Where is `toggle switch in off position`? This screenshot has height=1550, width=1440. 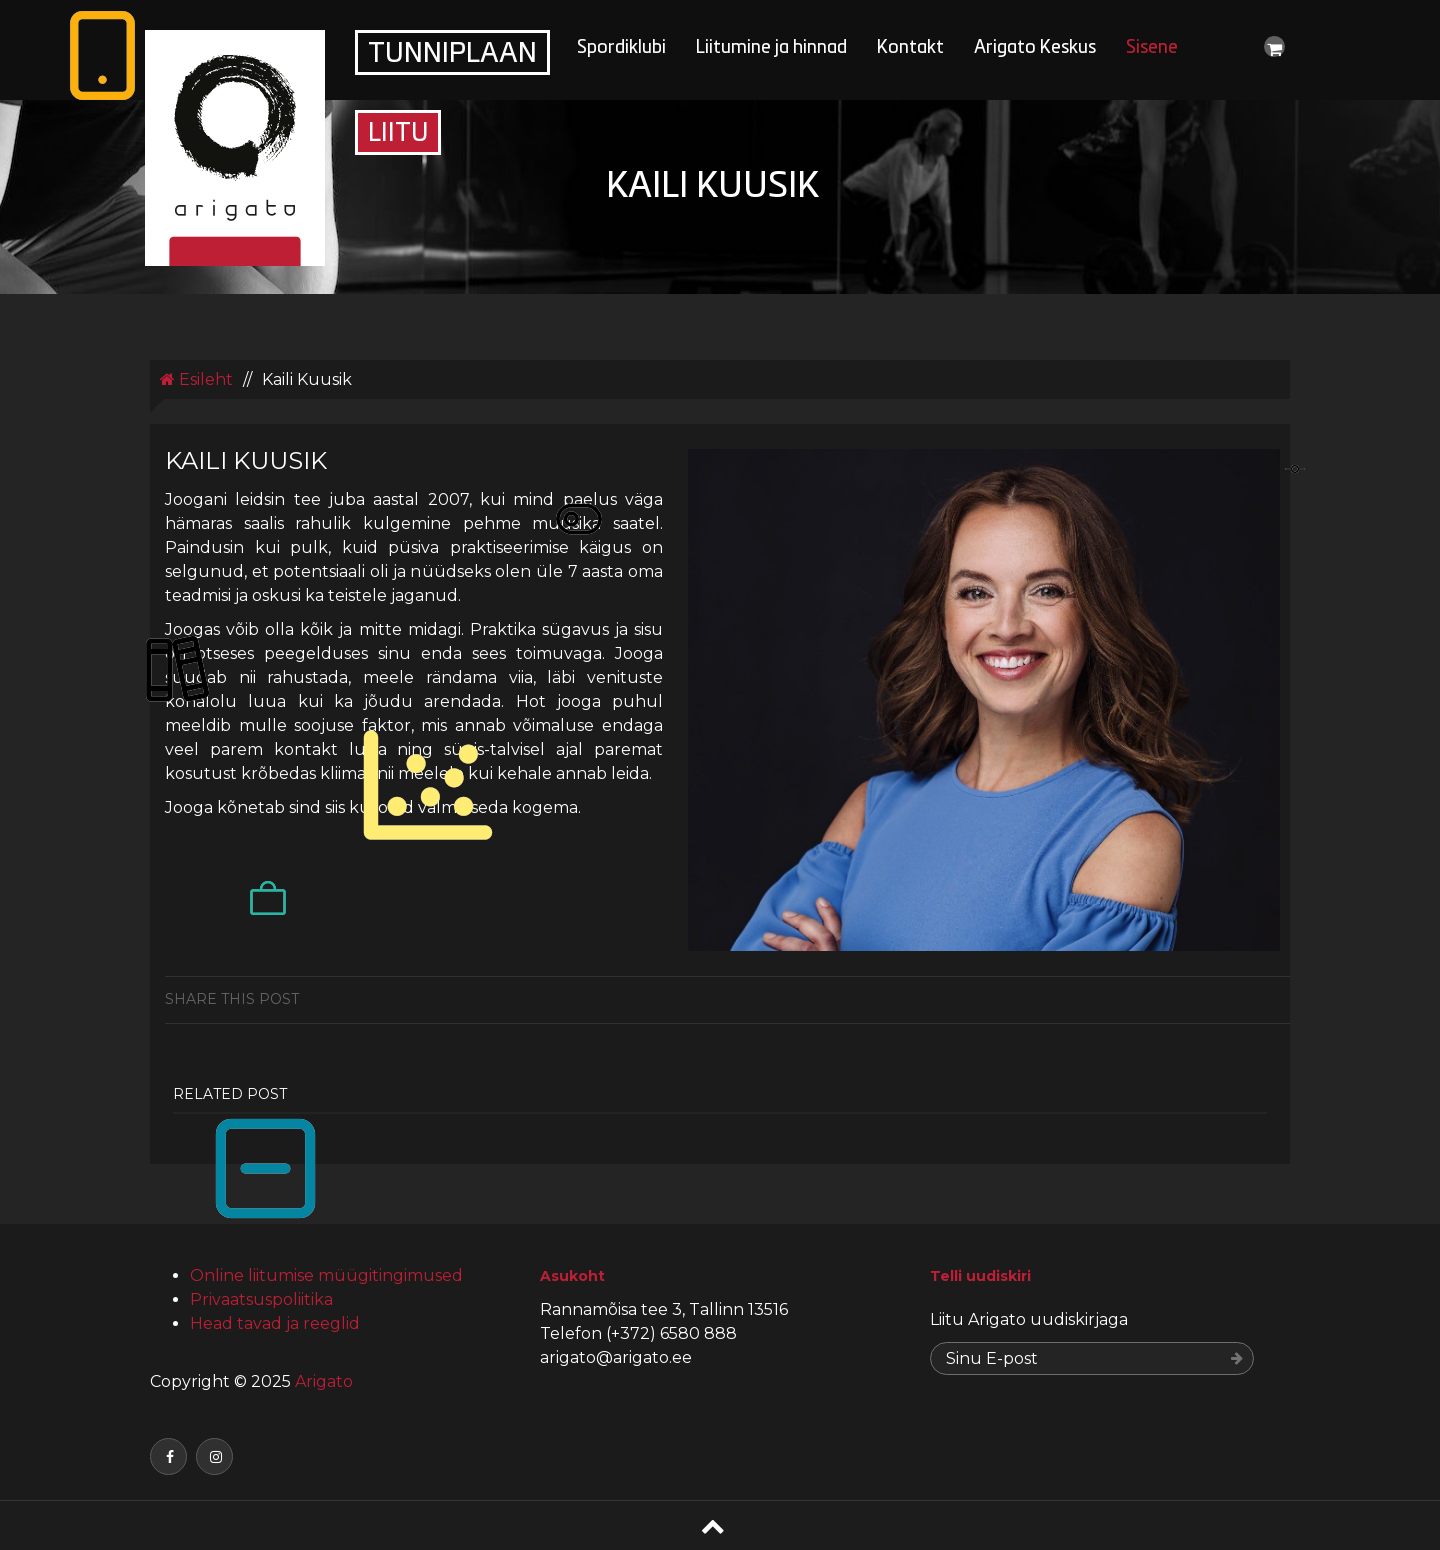
toggle switch in off position is located at coordinates (579, 519).